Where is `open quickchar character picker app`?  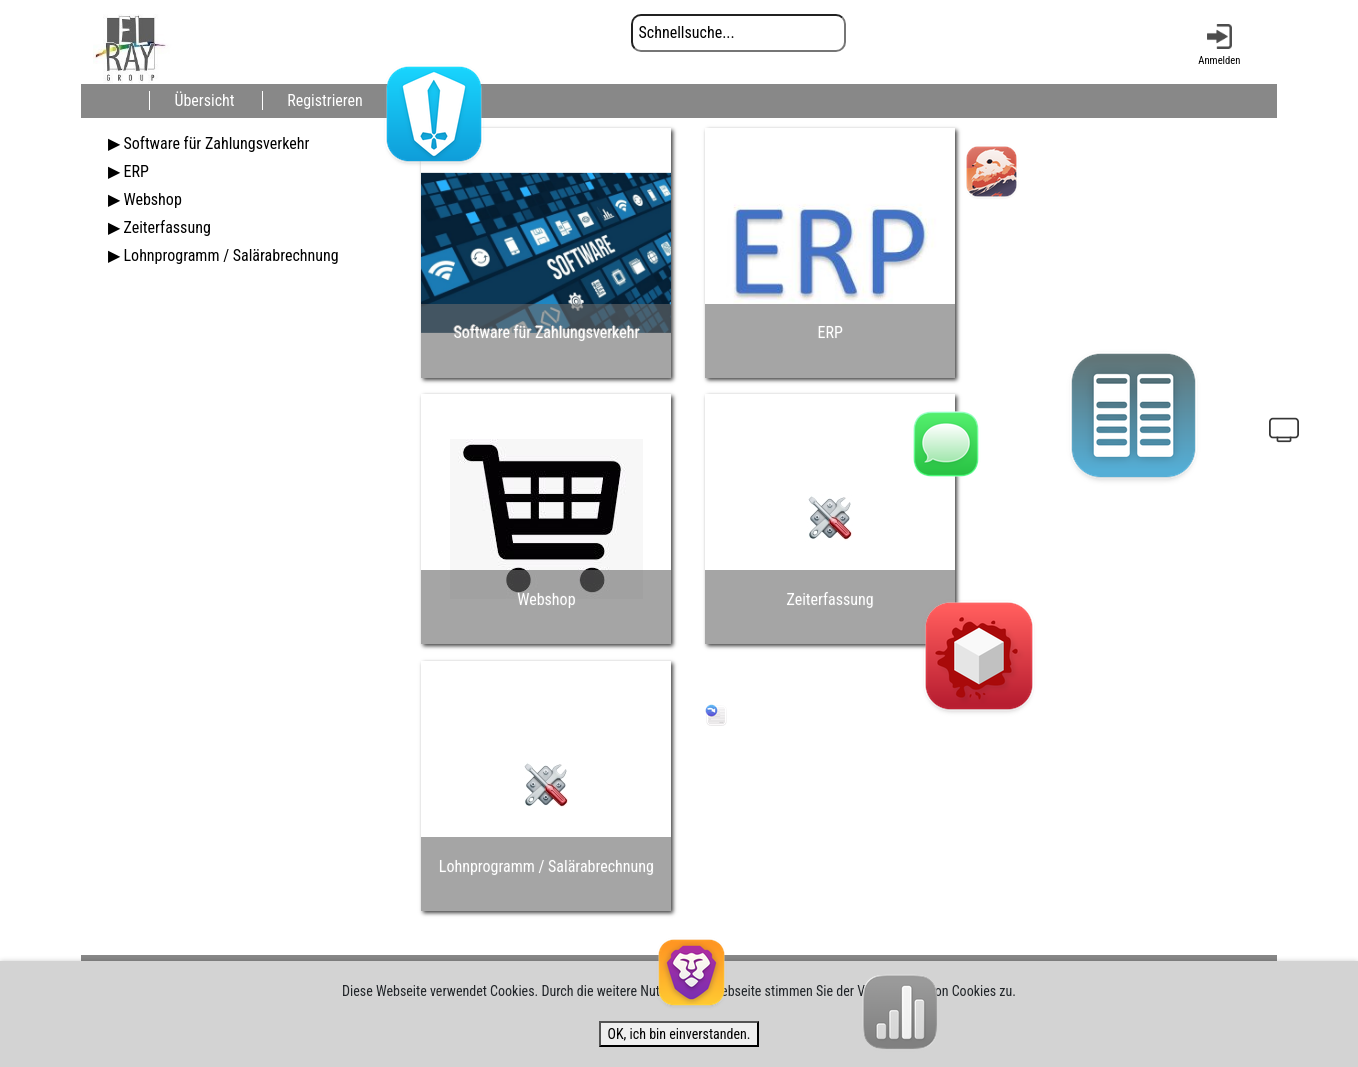 open quickchar character picker app is located at coordinates (716, 715).